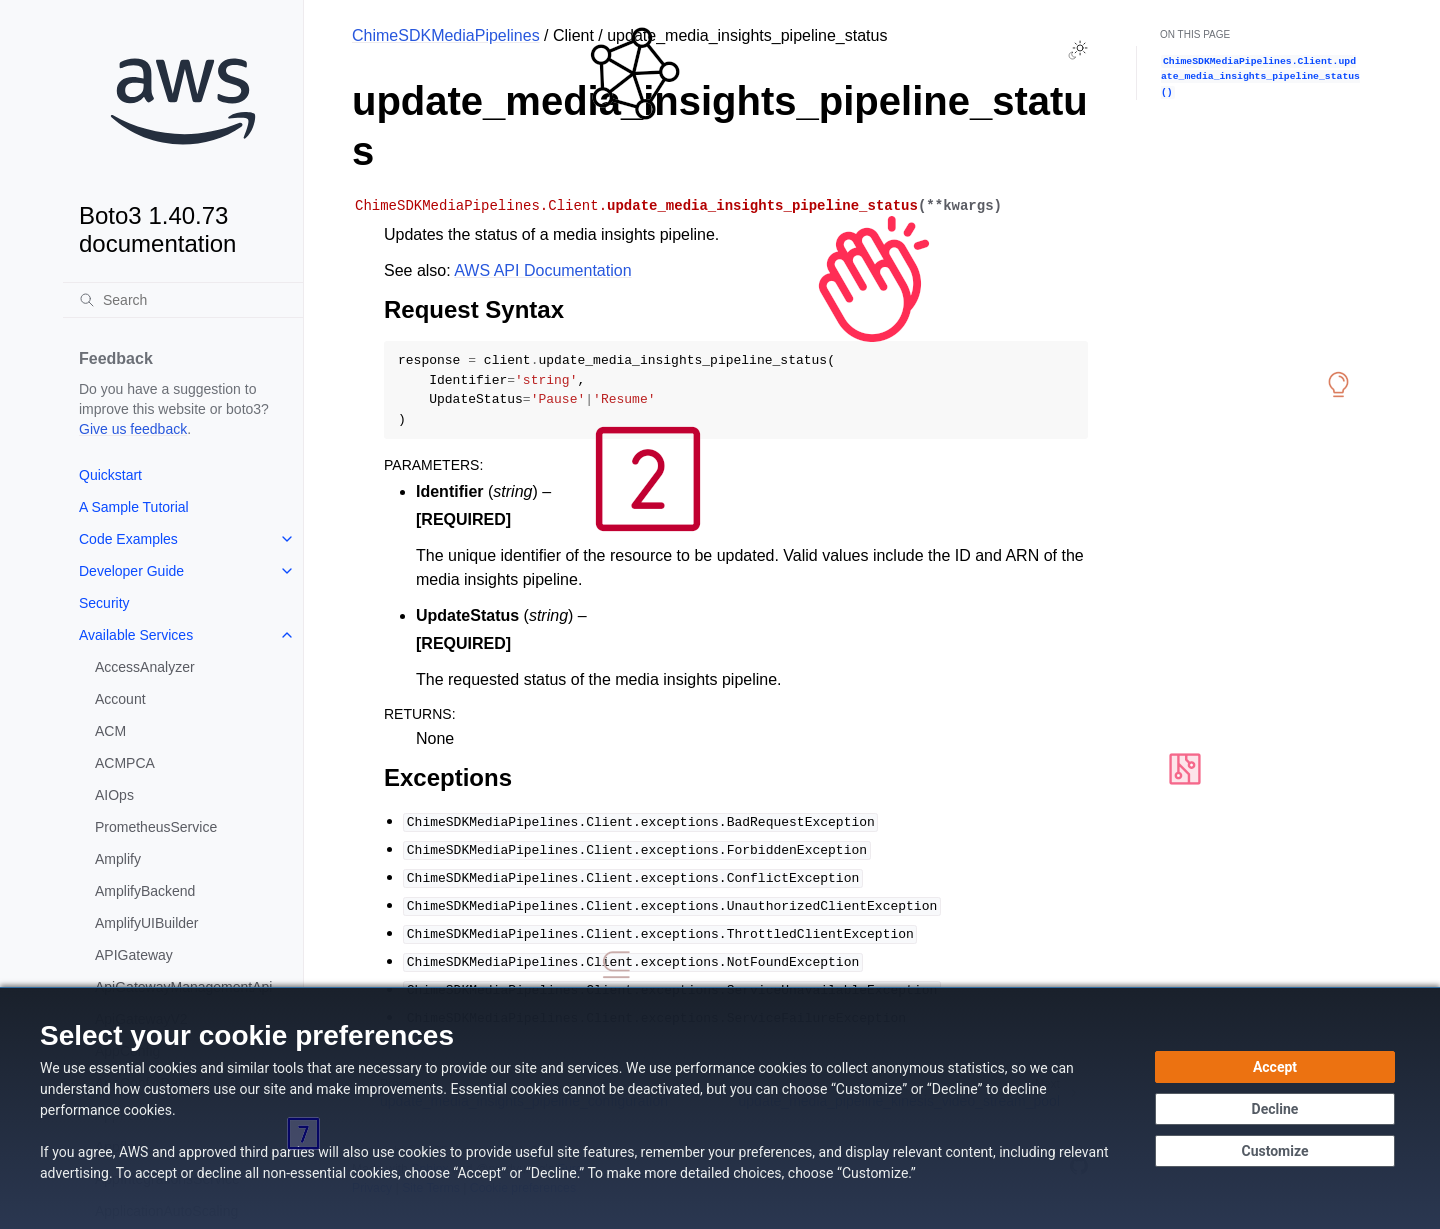  What do you see at coordinates (1185, 769) in the screenshot?
I see `access hardware or circuit settings` at bounding box center [1185, 769].